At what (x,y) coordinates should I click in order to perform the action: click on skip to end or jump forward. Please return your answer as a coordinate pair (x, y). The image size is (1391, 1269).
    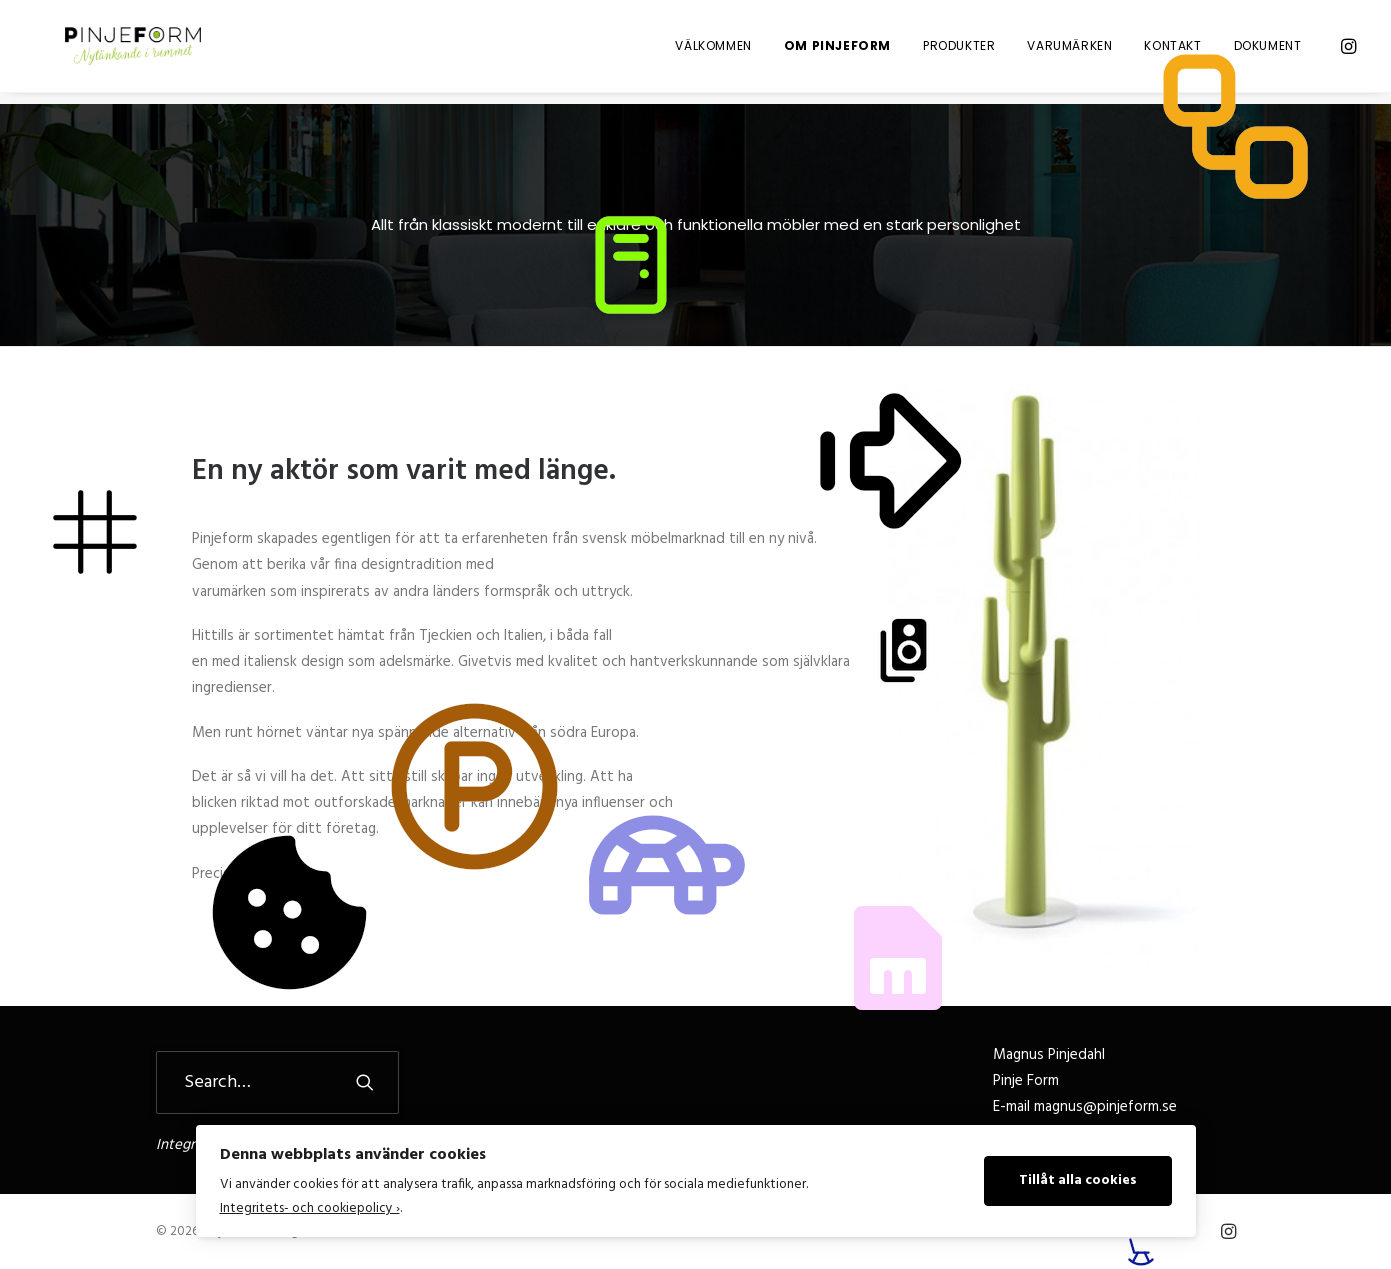
    Looking at the image, I should click on (887, 461).